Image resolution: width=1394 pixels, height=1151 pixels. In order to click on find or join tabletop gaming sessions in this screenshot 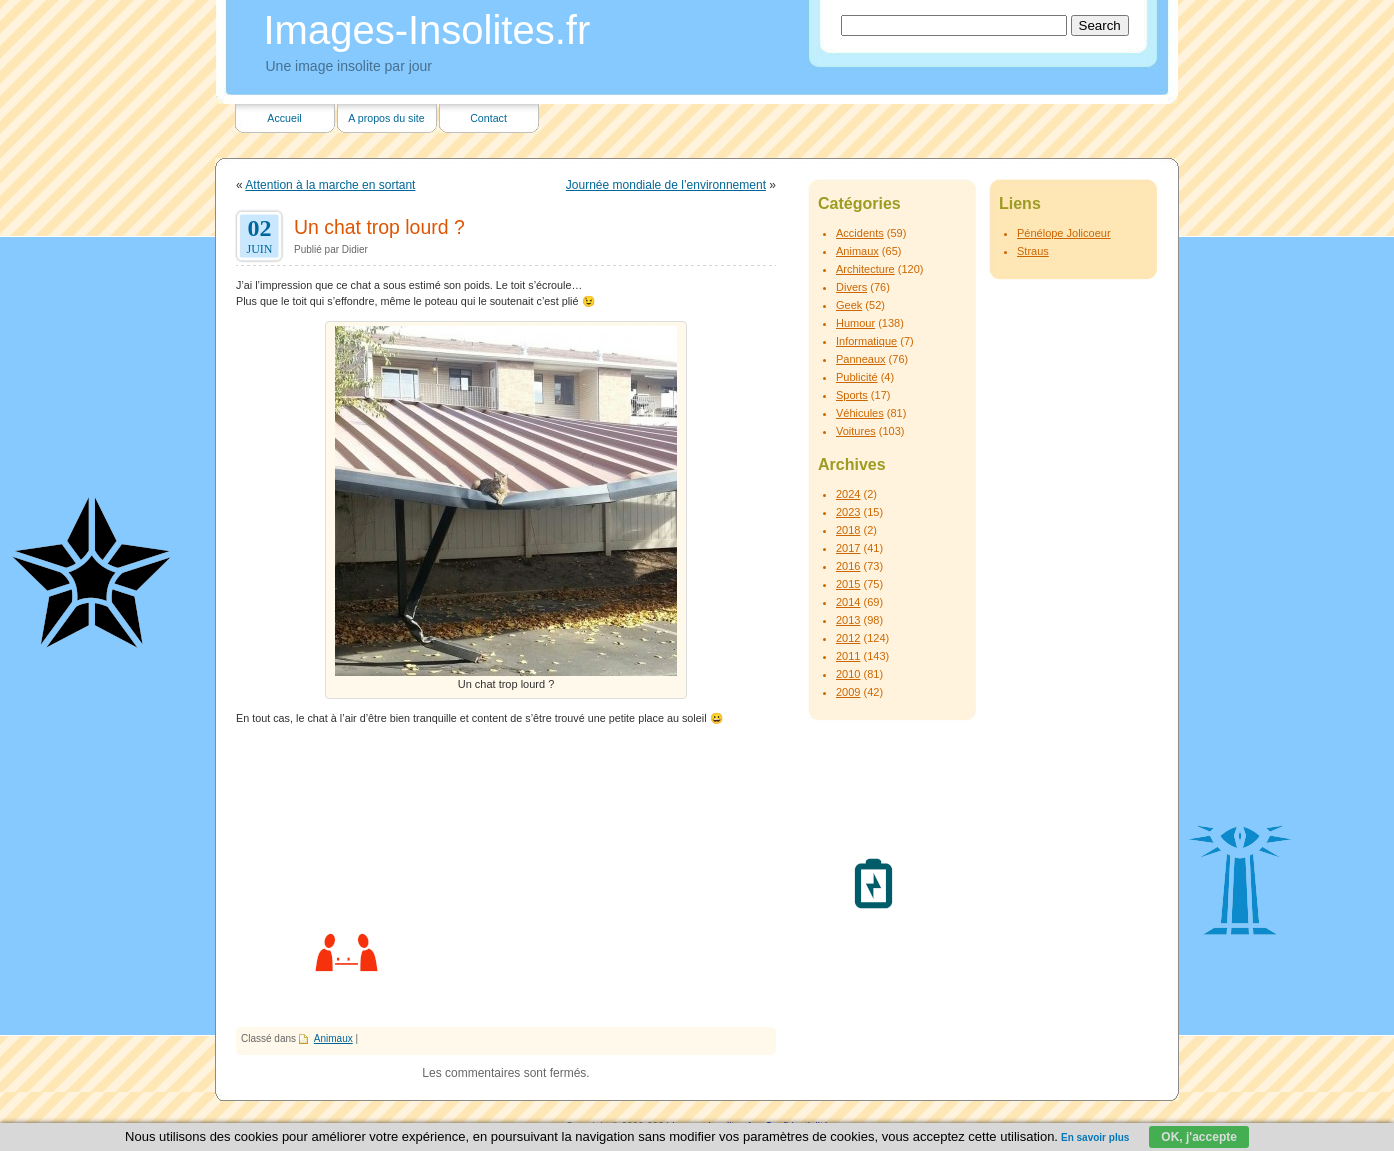, I will do `click(346, 952)`.